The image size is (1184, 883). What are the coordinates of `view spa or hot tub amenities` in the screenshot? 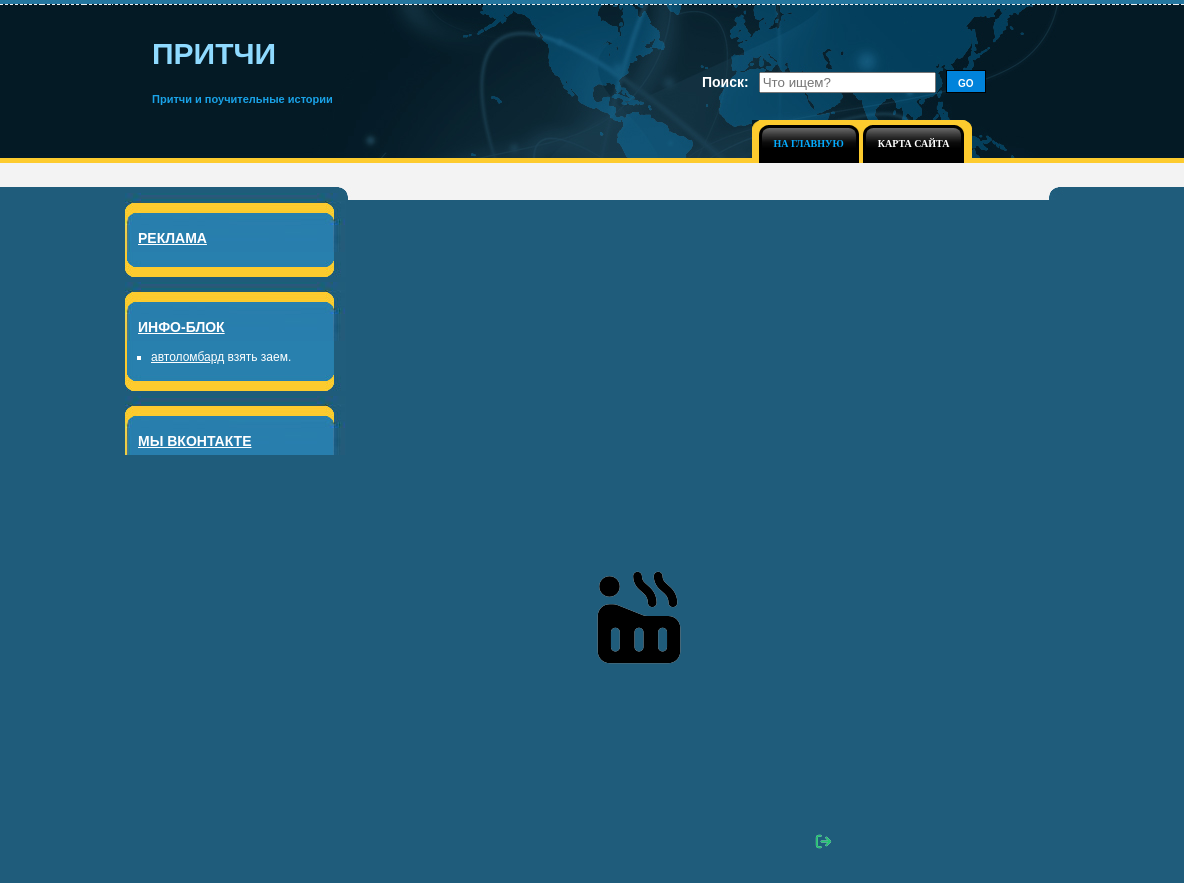 It's located at (639, 616).